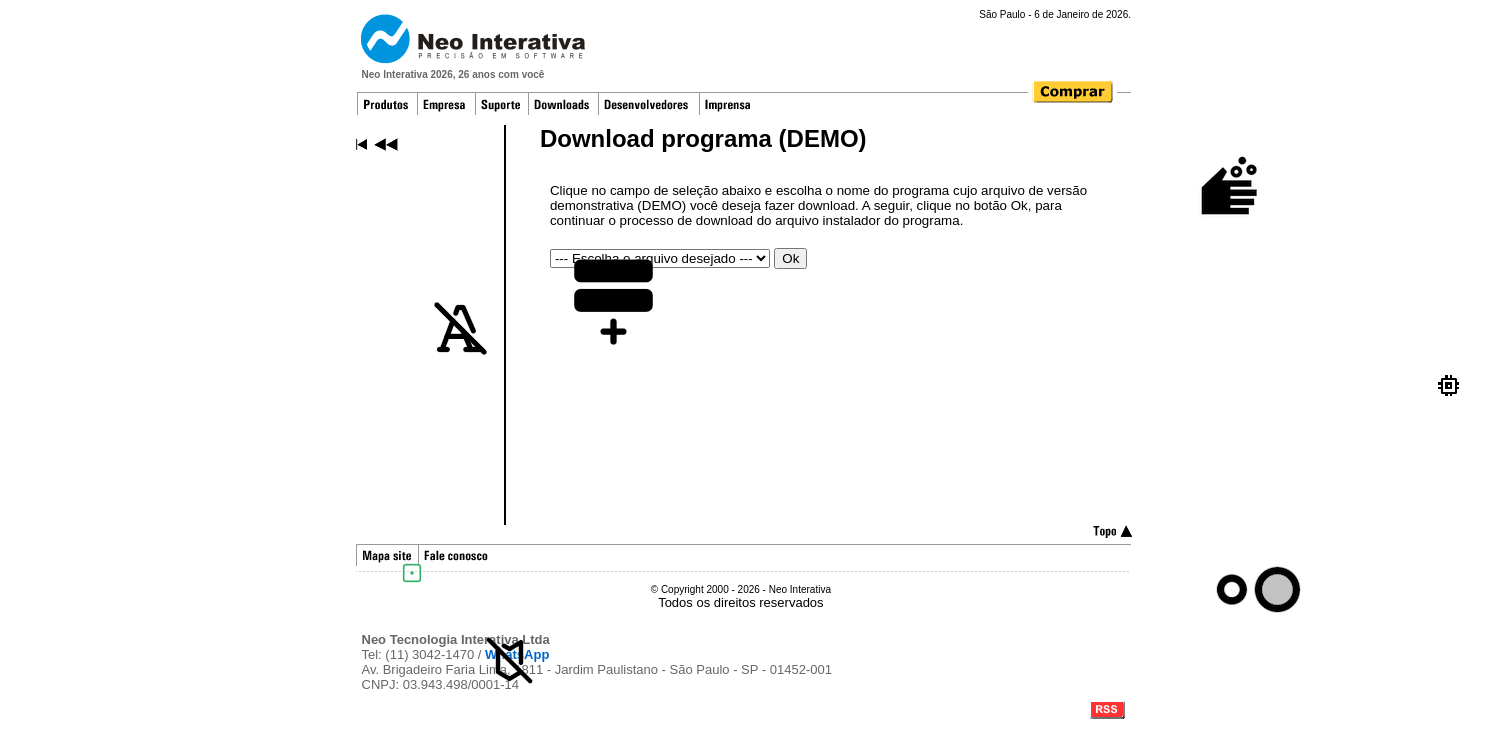  Describe the element at coordinates (412, 573) in the screenshot. I see `indicates a selected or active item` at that location.